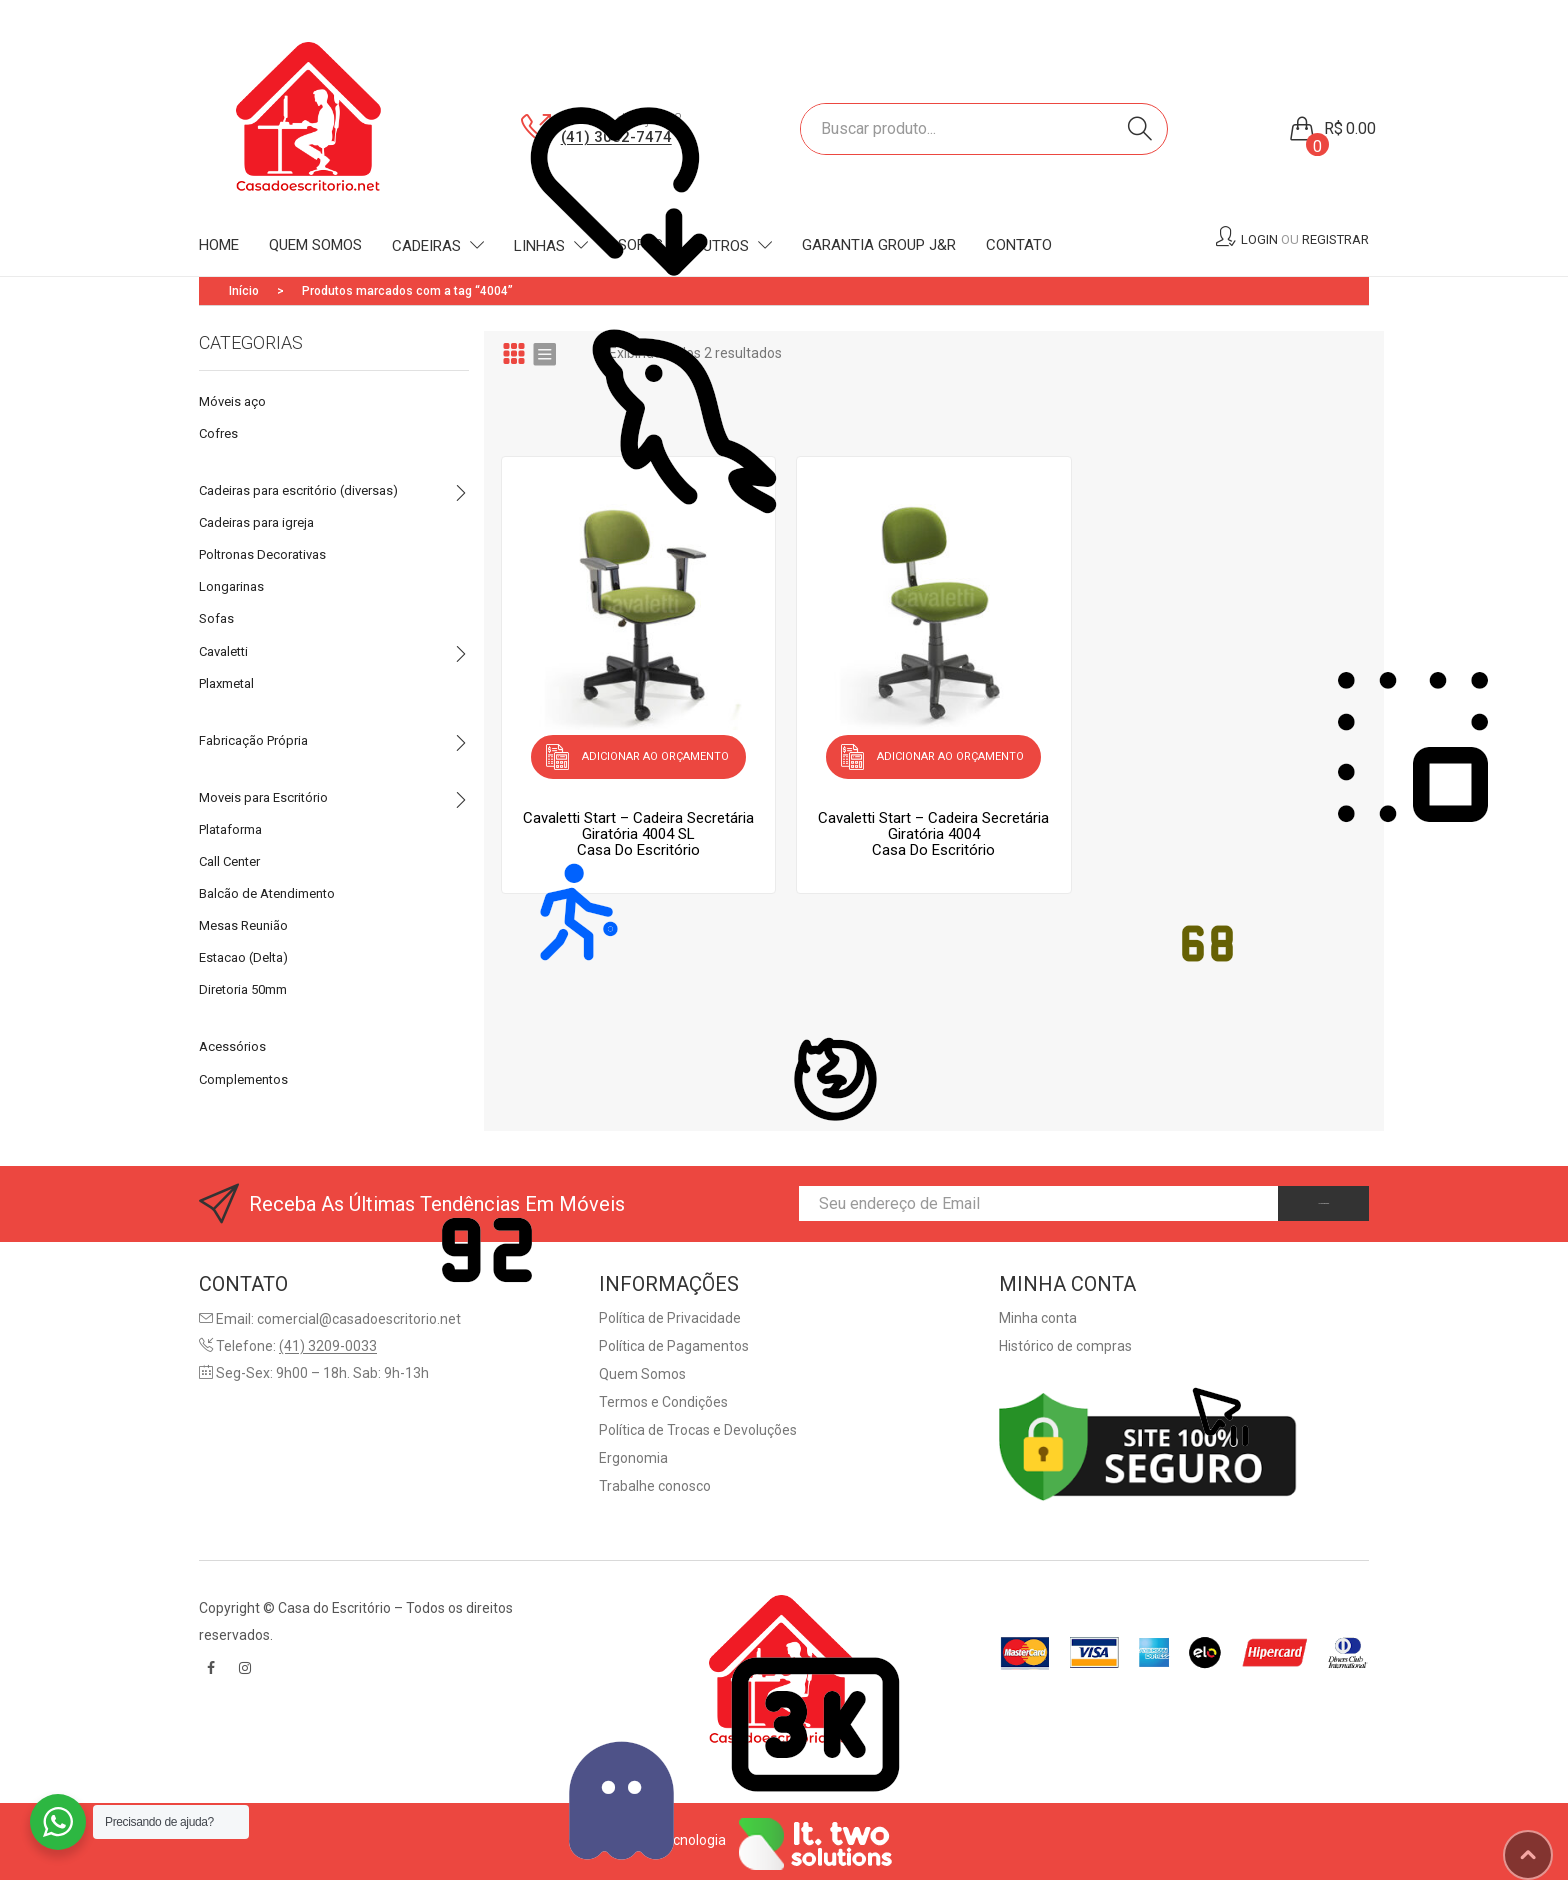  Describe the element at coordinates (487, 1250) in the screenshot. I see `displays the number 92 as a badge or counter` at that location.